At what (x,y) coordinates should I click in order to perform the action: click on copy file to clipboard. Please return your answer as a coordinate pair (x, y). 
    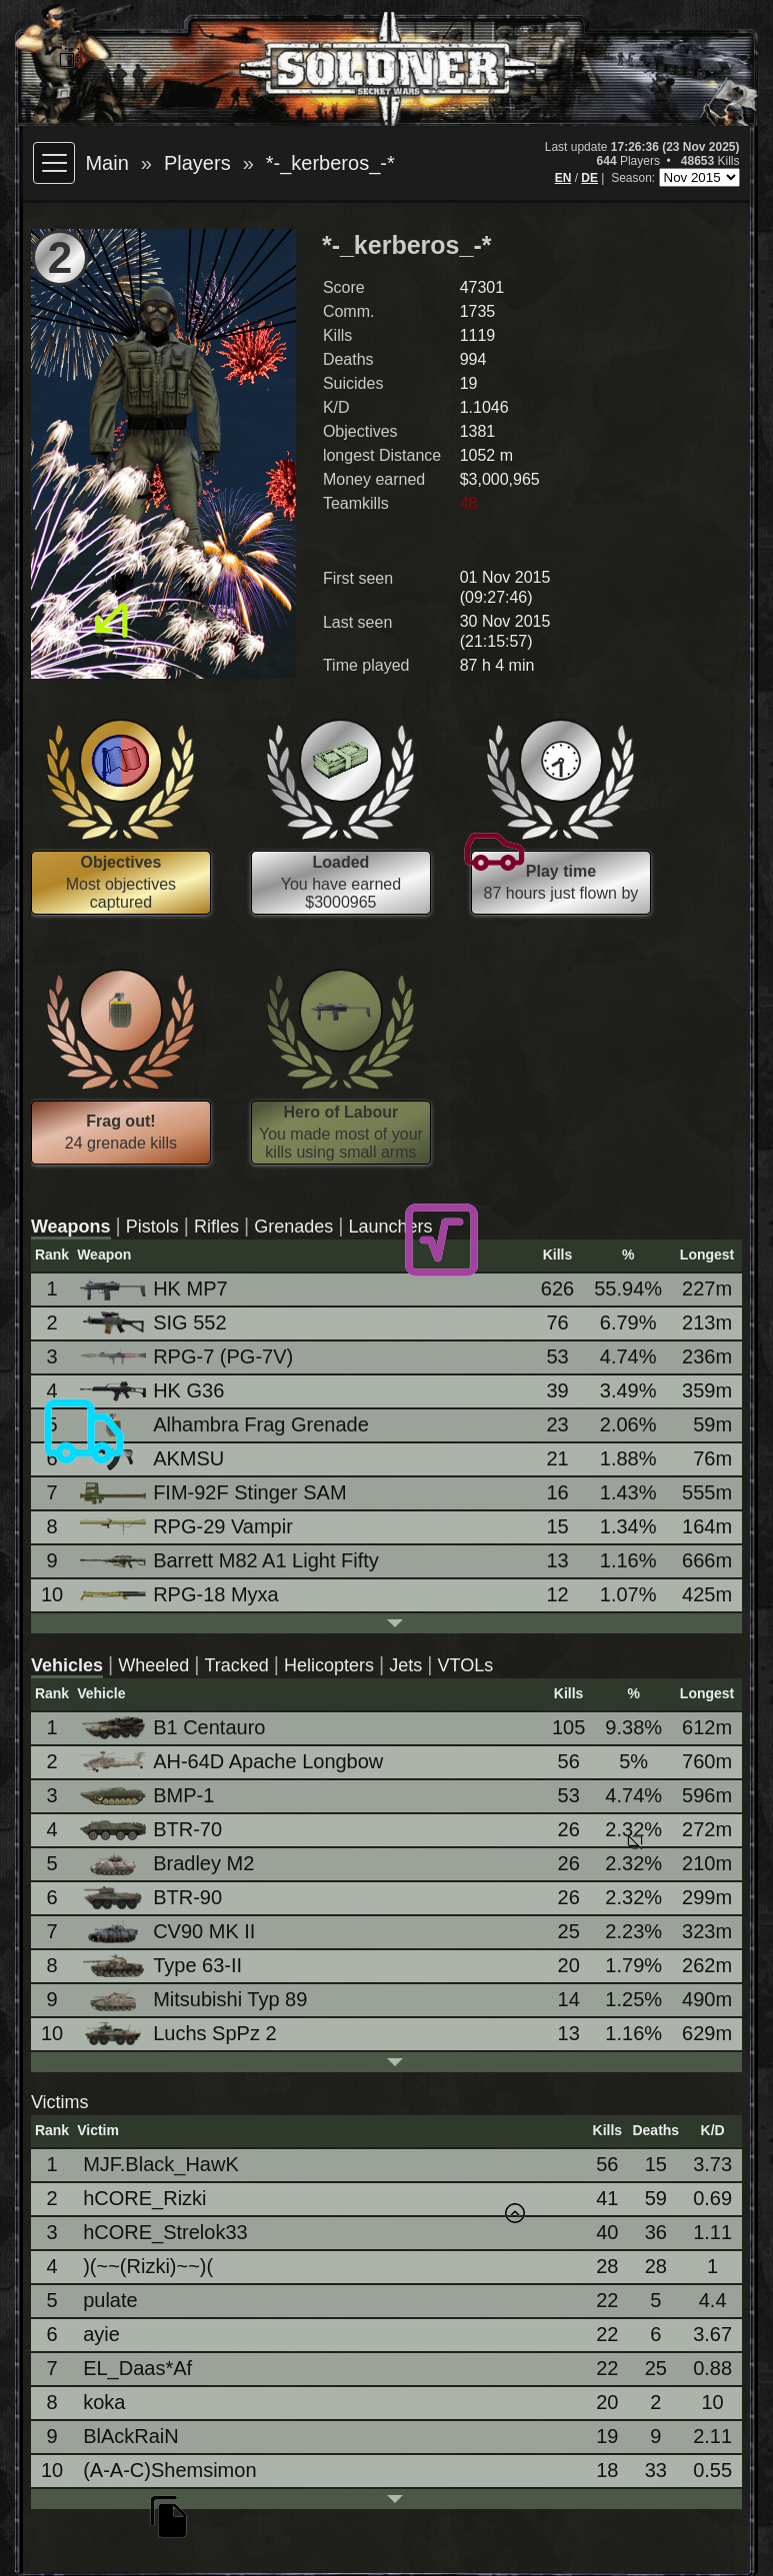
    Looking at the image, I should click on (169, 2516).